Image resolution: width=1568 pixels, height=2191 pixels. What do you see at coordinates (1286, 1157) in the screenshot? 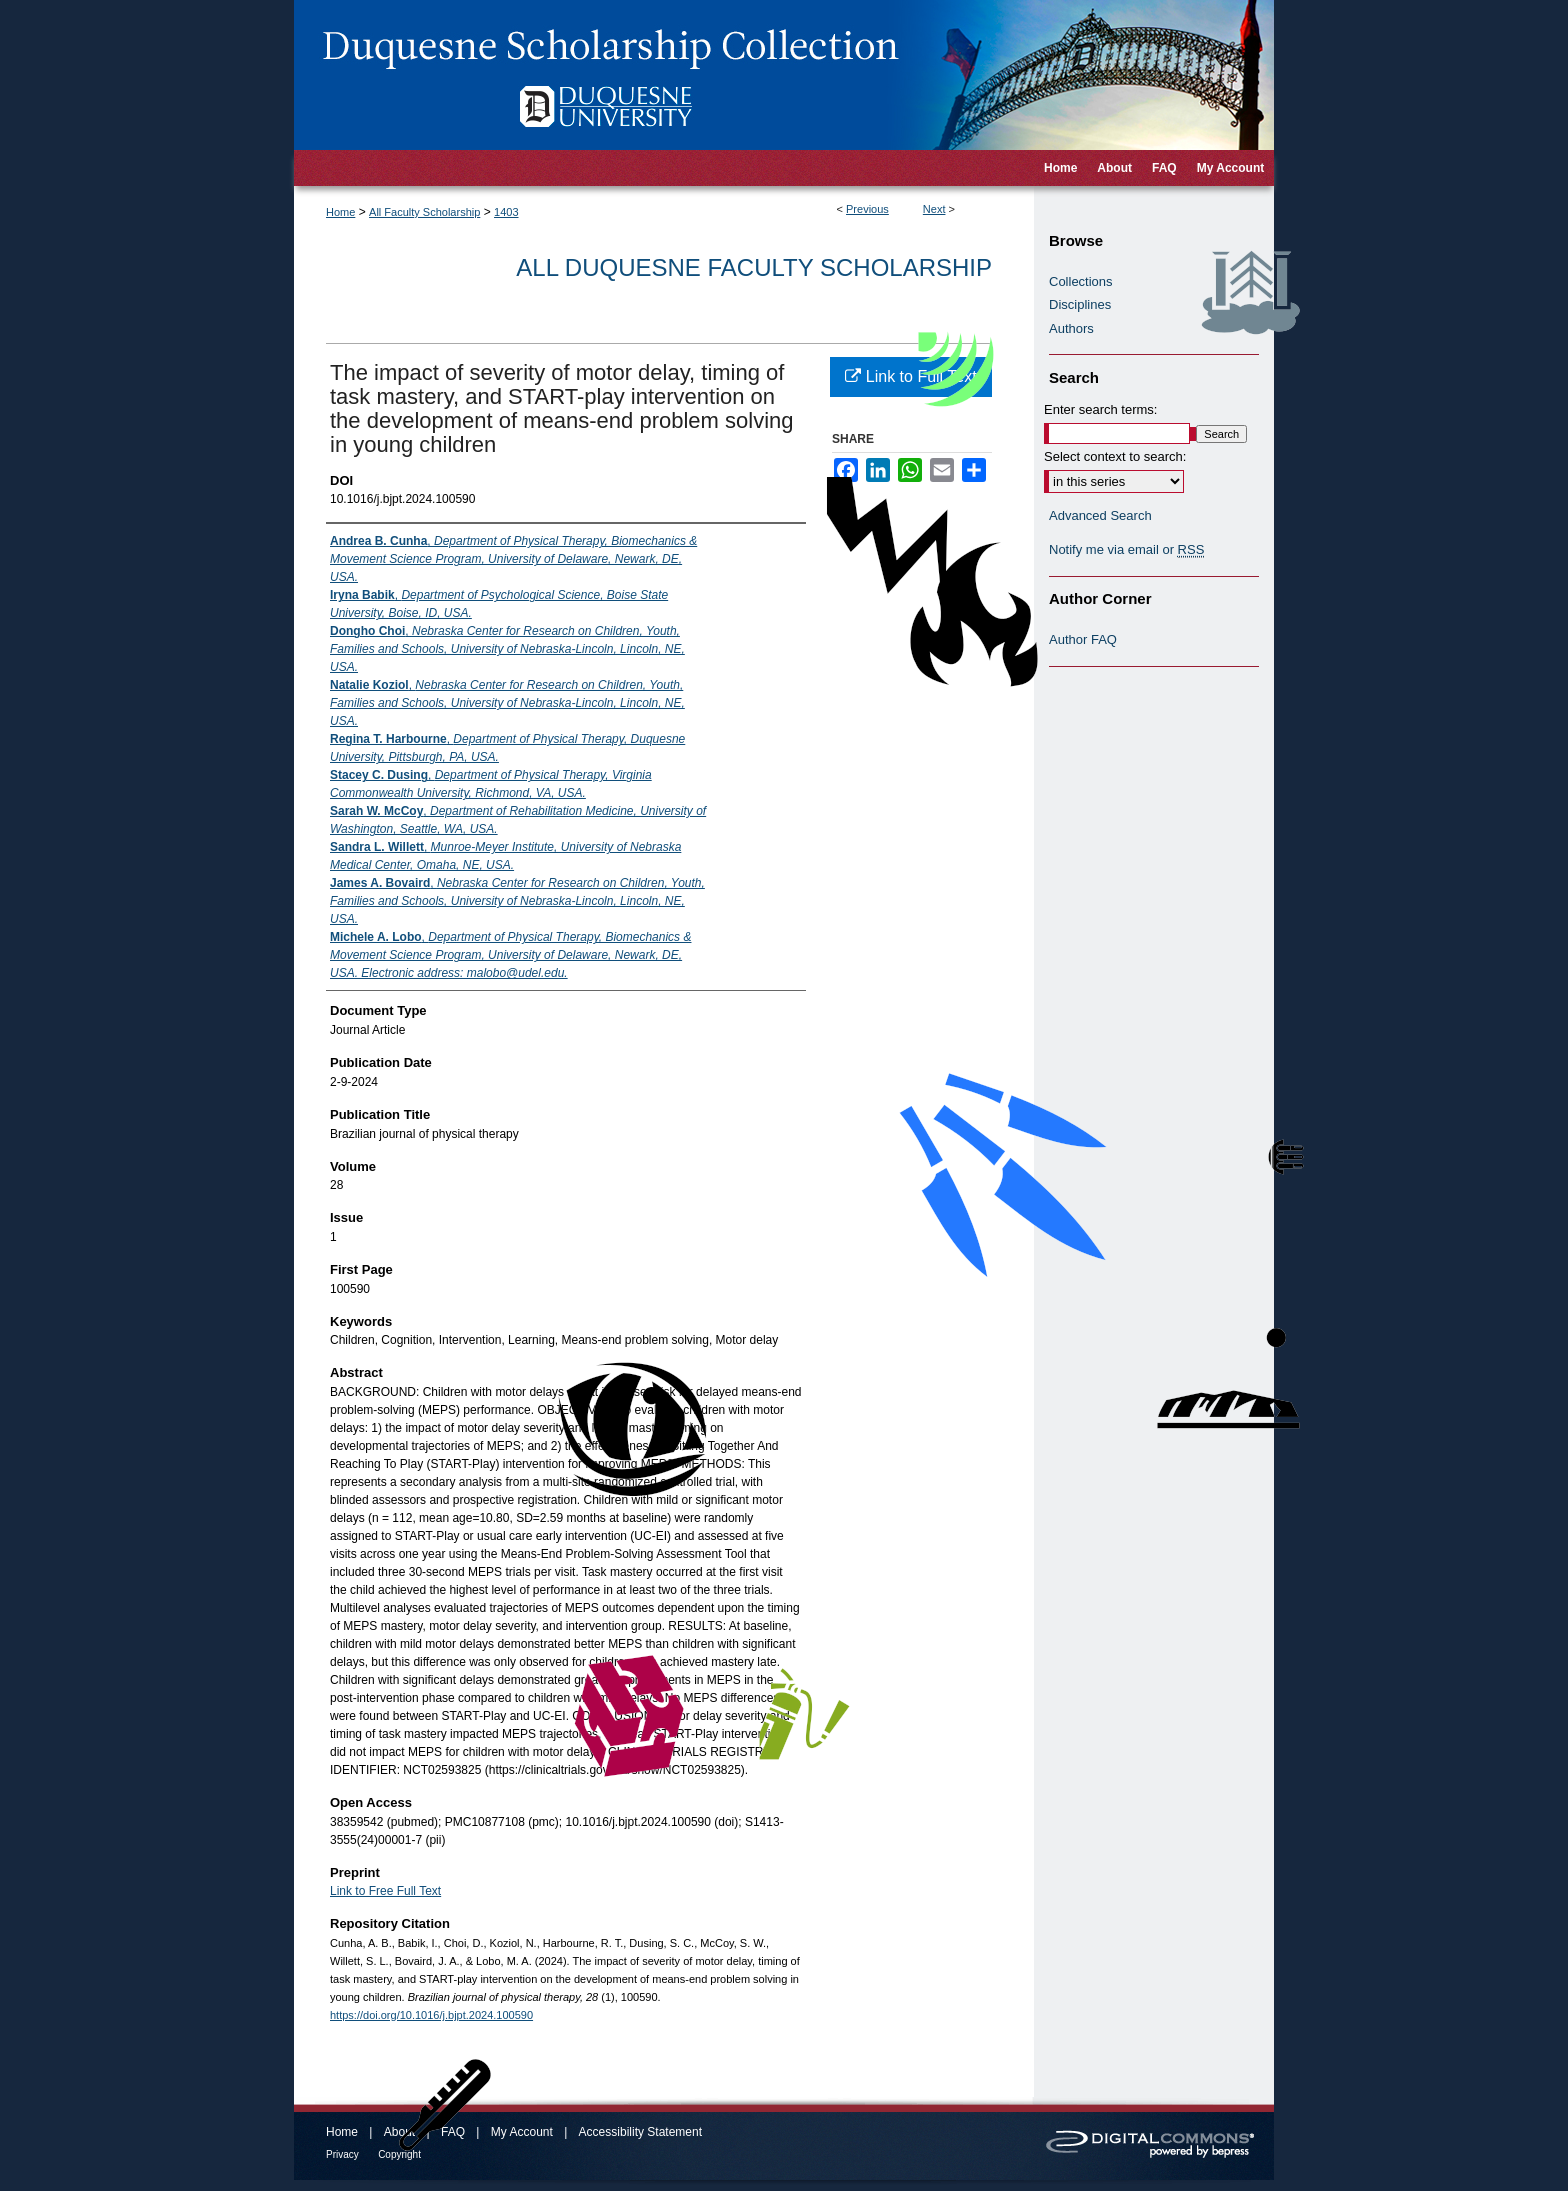
I see `grab or drag interaction gesture` at bounding box center [1286, 1157].